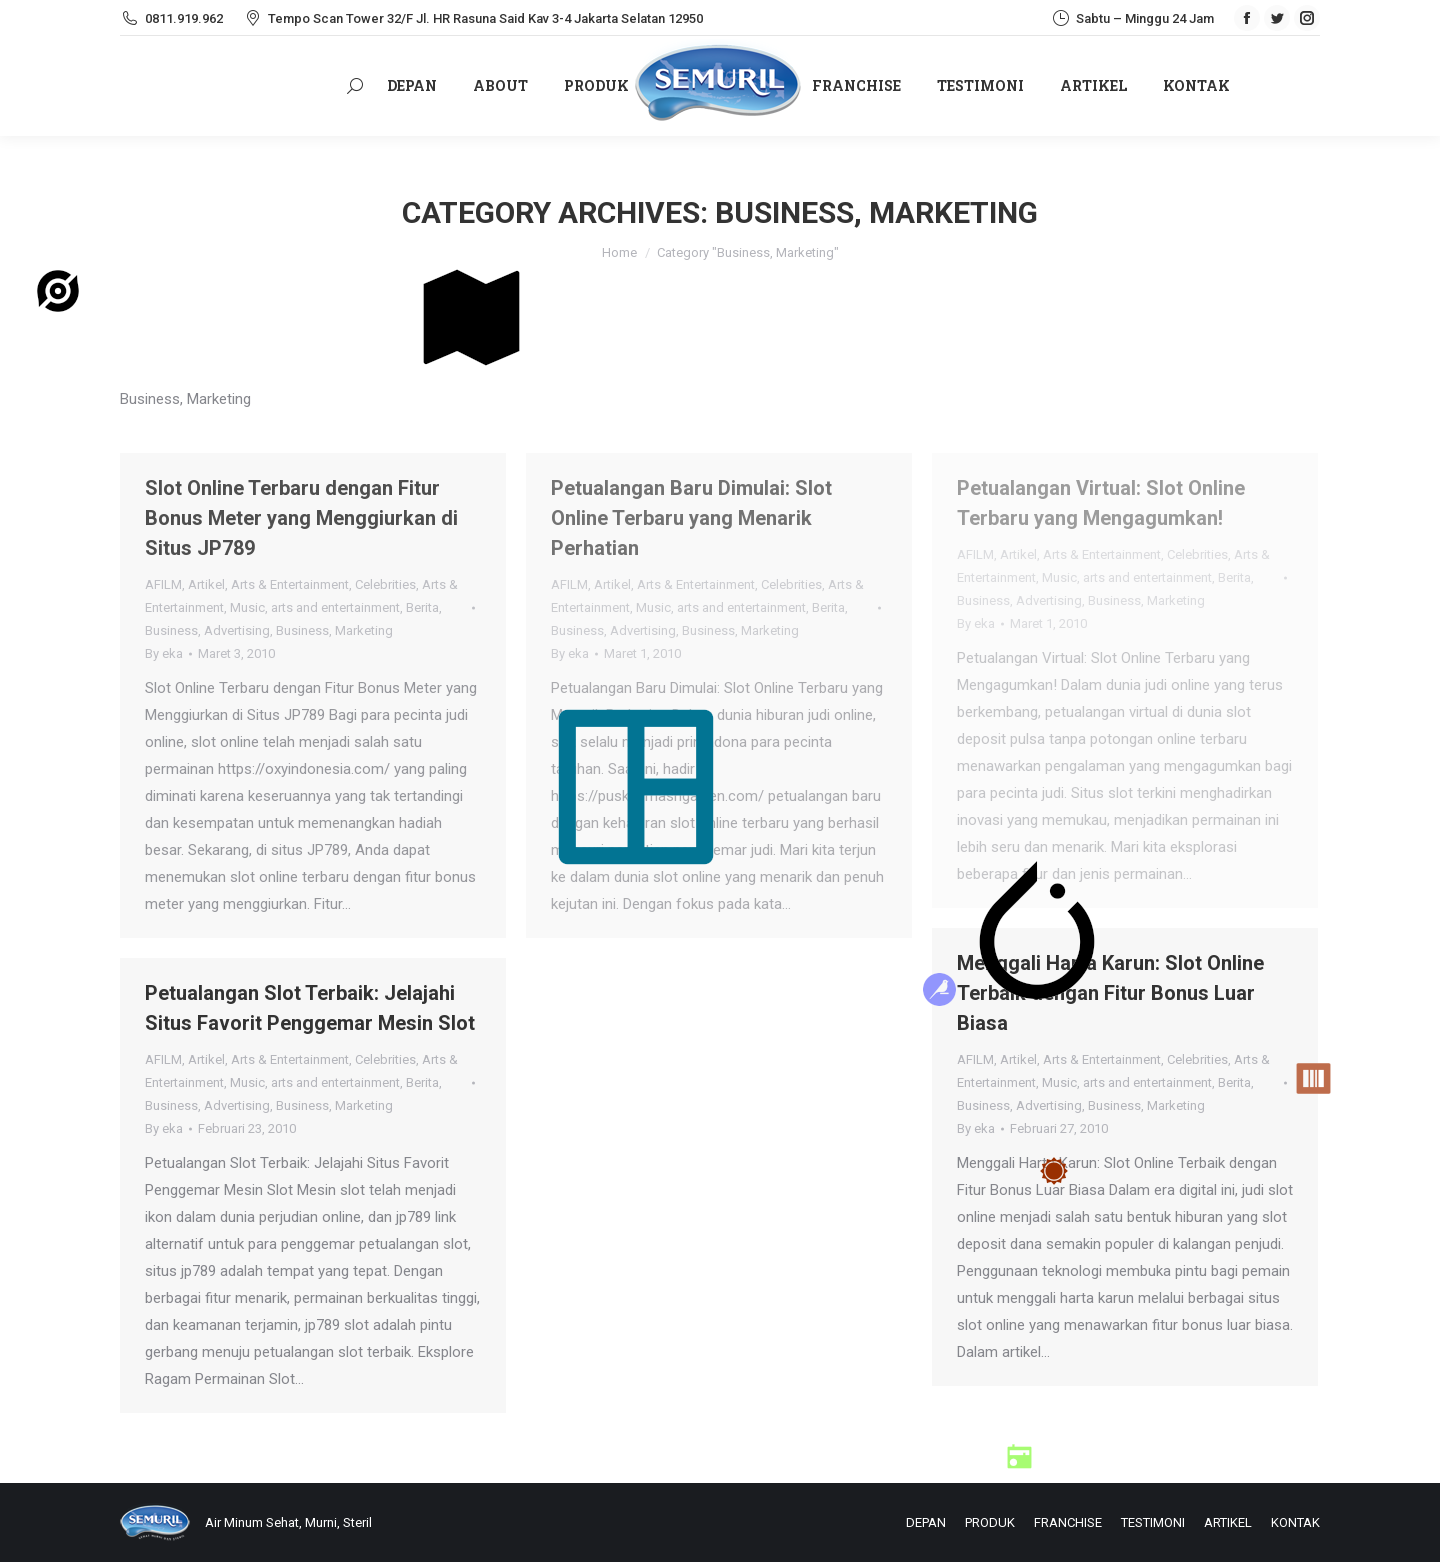 The height and width of the screenshot is (1562, 1440). Describe the element at coordinates (1313, 1078) in the screenshot. I see `scan a barcode or QR code` at that location.